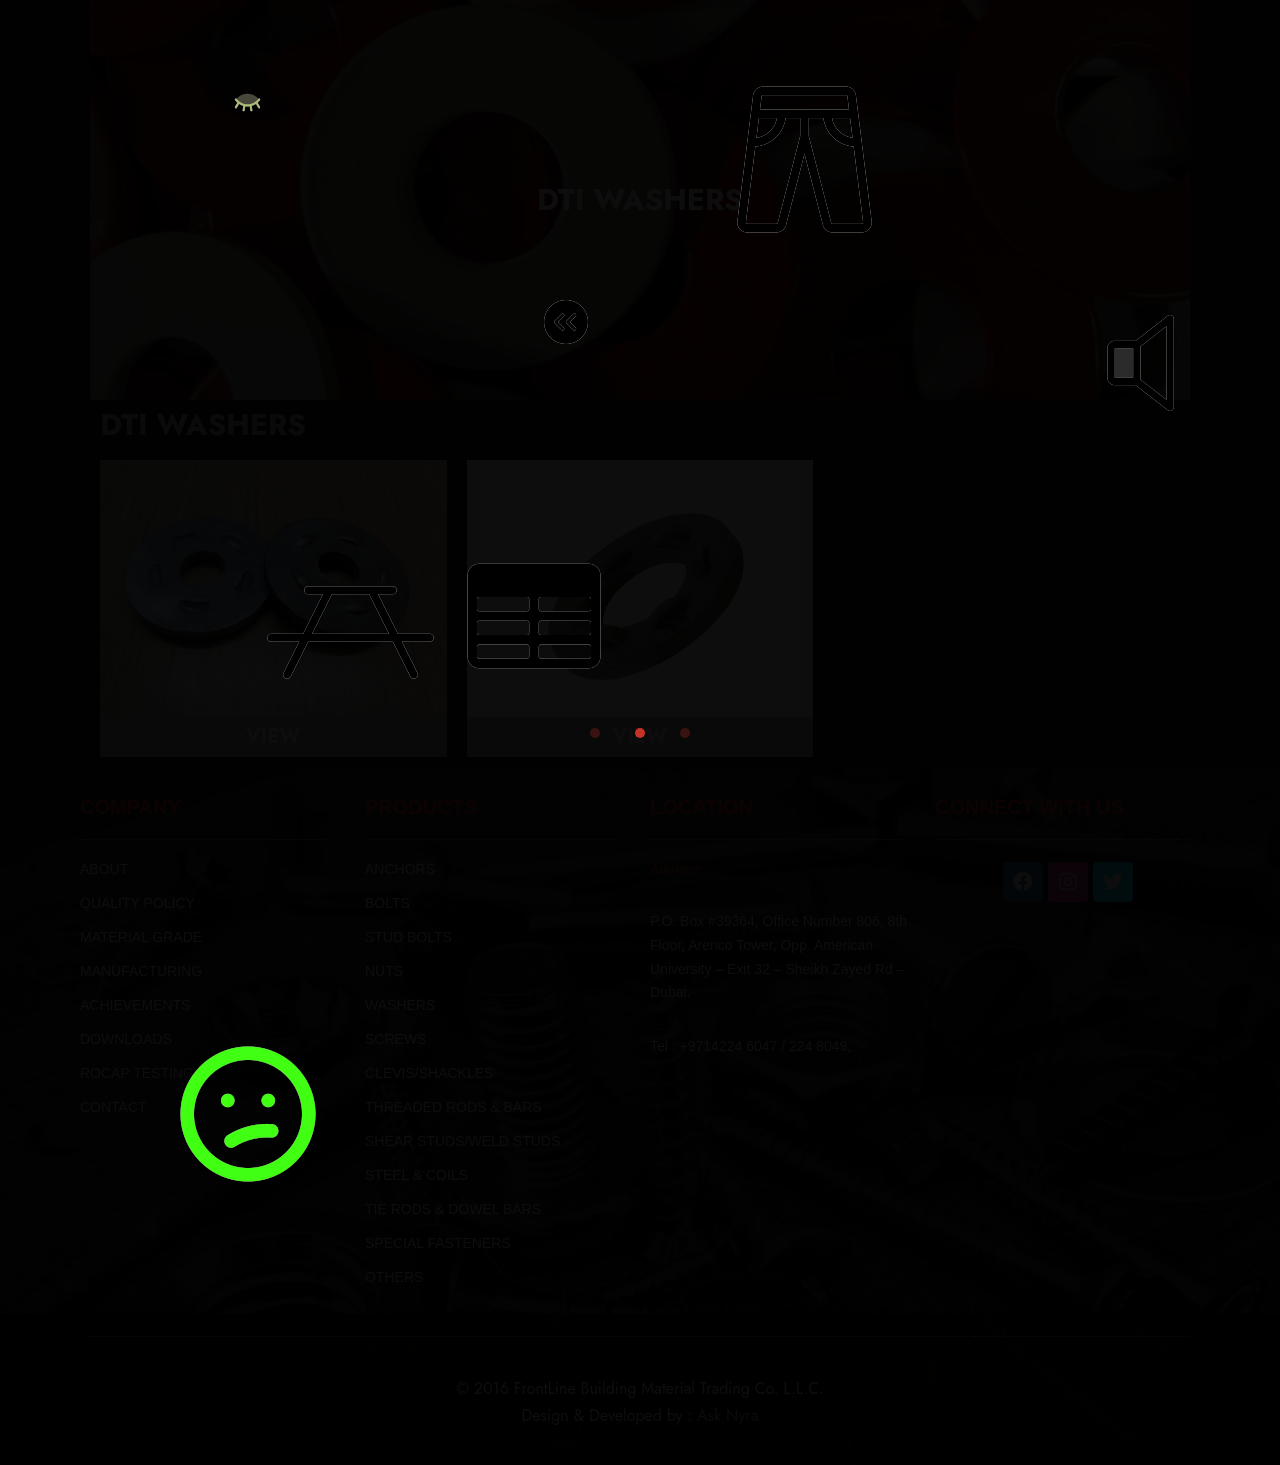  What do you see at coordinates (350, 632) in the screenshot?
I see `find nearby picnic areas or rest stops` at bounding box center [350, 632].